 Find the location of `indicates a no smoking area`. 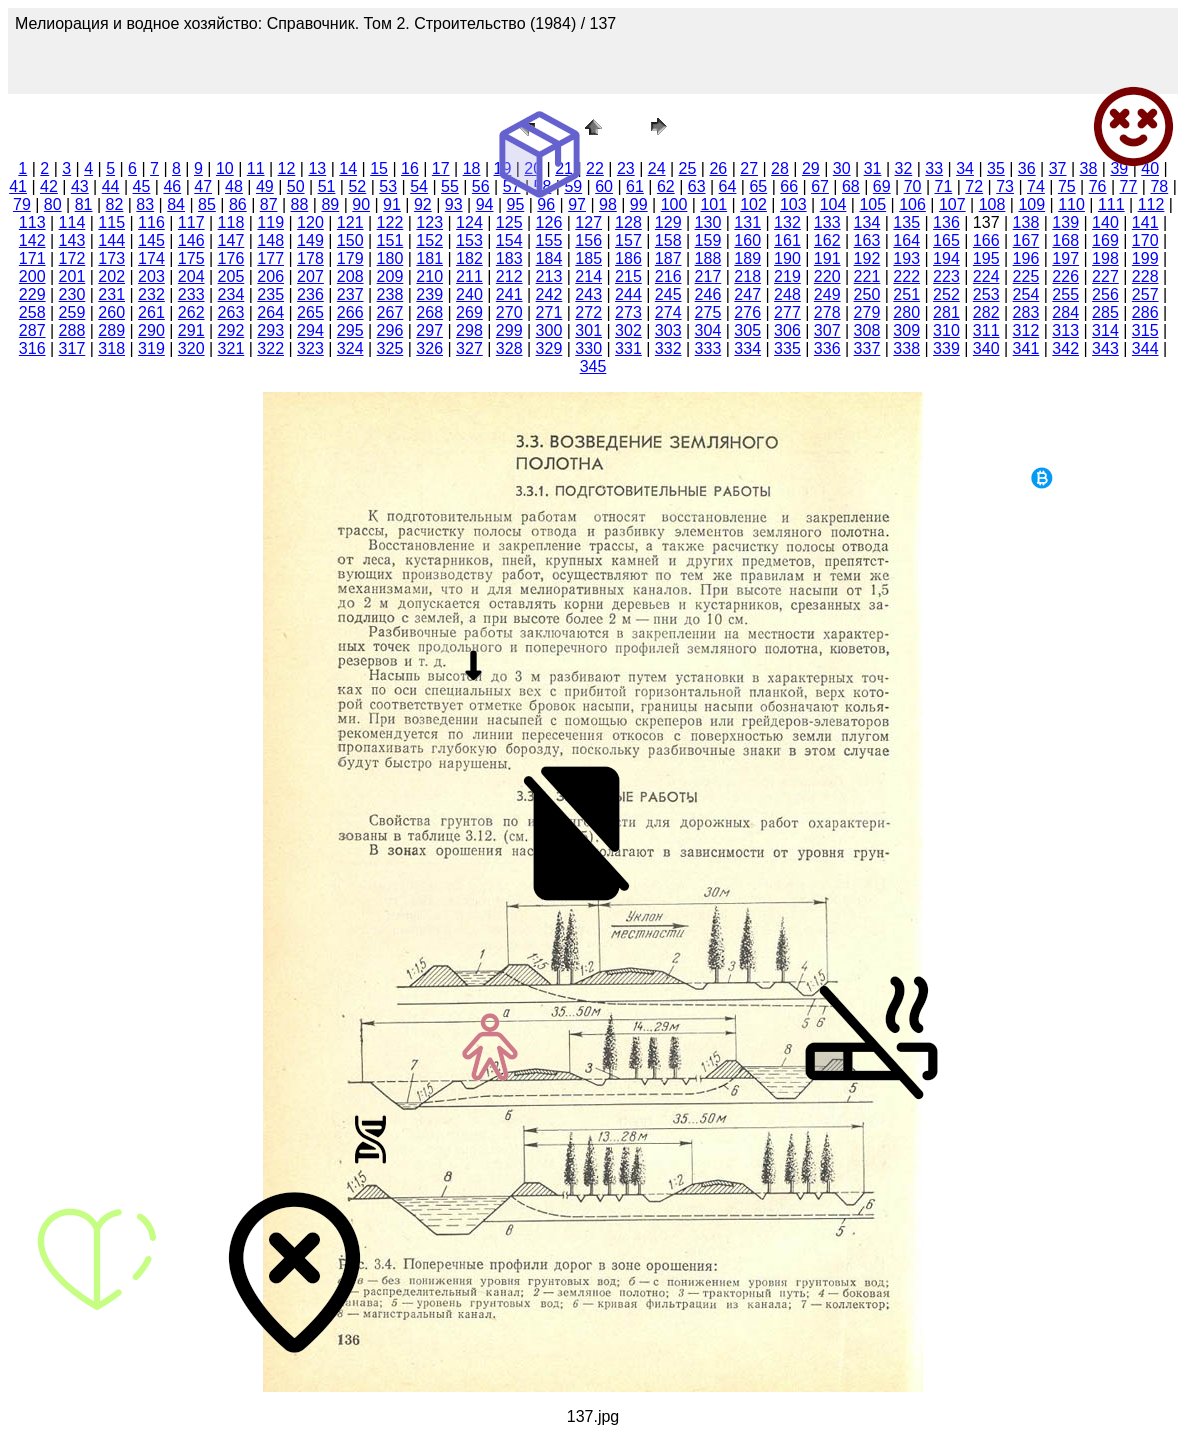

indicates a no smoking area is located at coordinates (871, 1042).